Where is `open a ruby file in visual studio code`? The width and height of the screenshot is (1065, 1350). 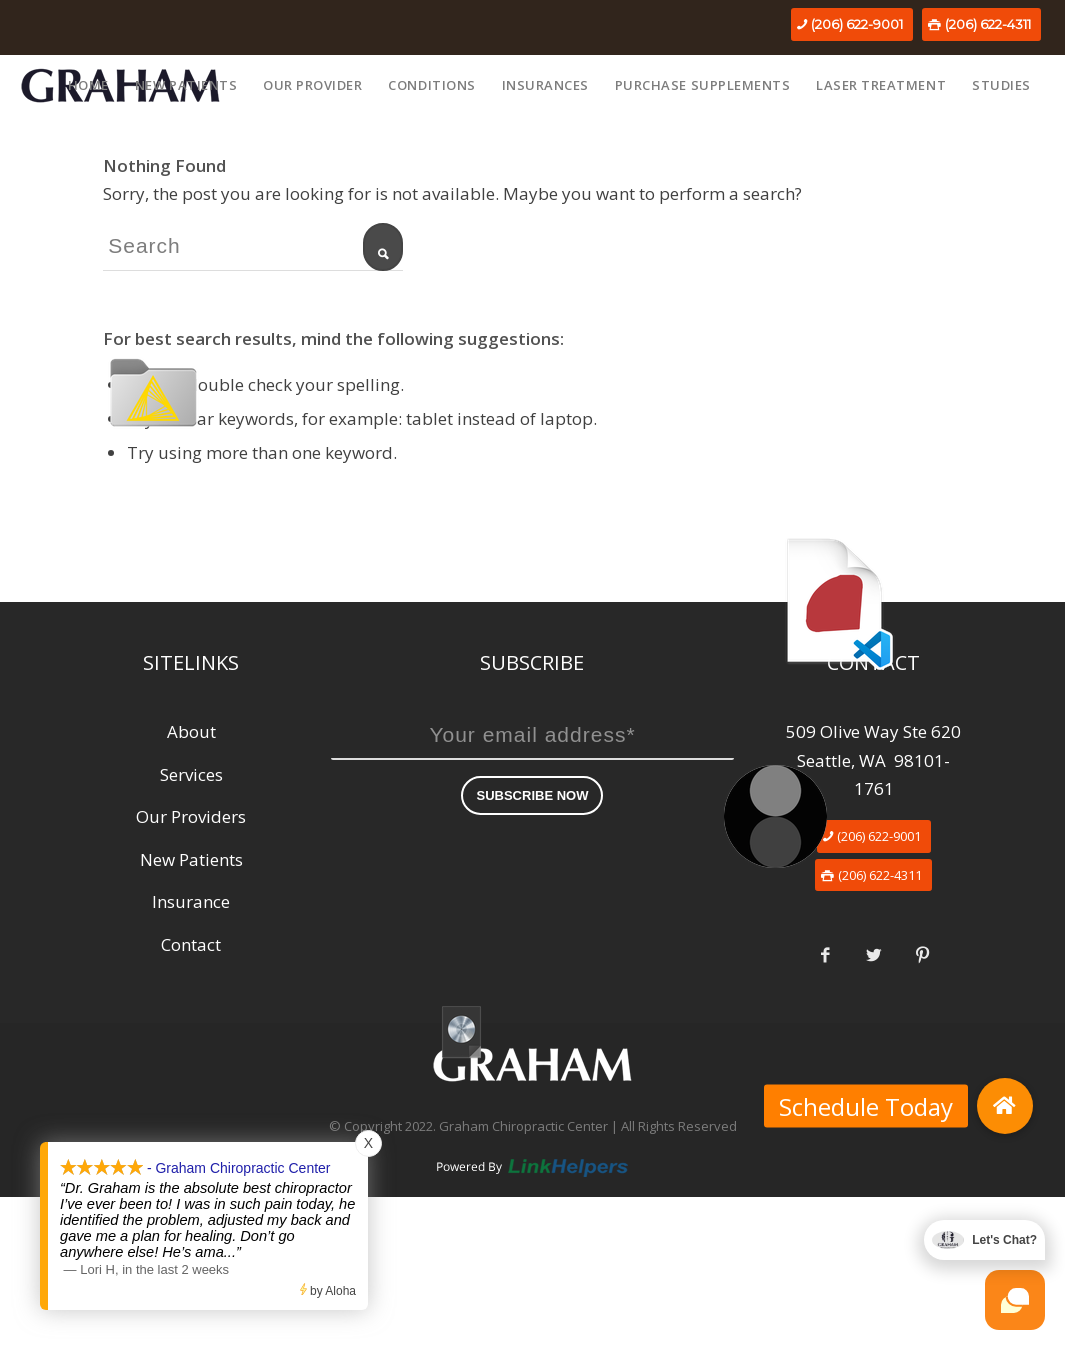 open a ruby file in visual studio code is located at coordinates (834, 603).